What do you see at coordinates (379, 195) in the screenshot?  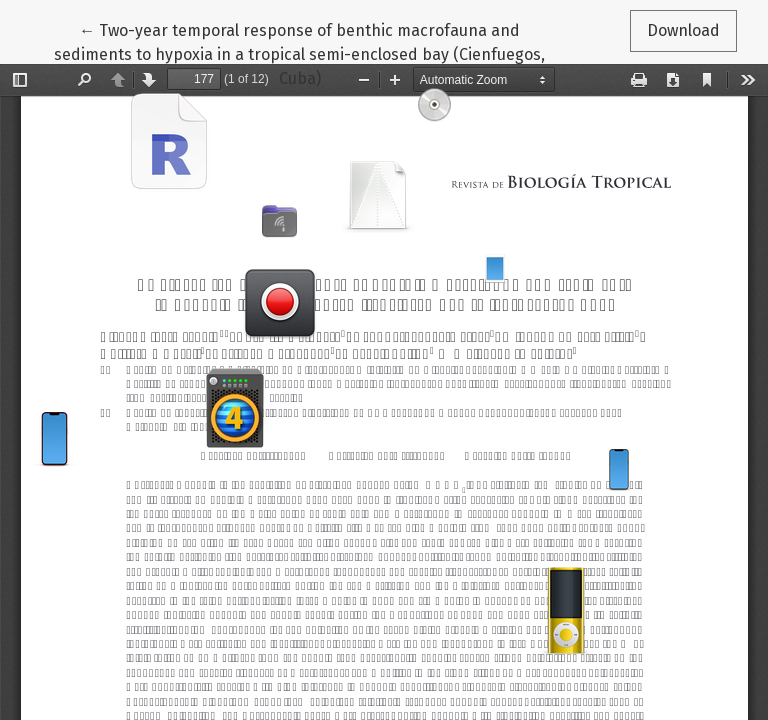 I see `a text file template or document skeleton` at bounding box center [379, 195].